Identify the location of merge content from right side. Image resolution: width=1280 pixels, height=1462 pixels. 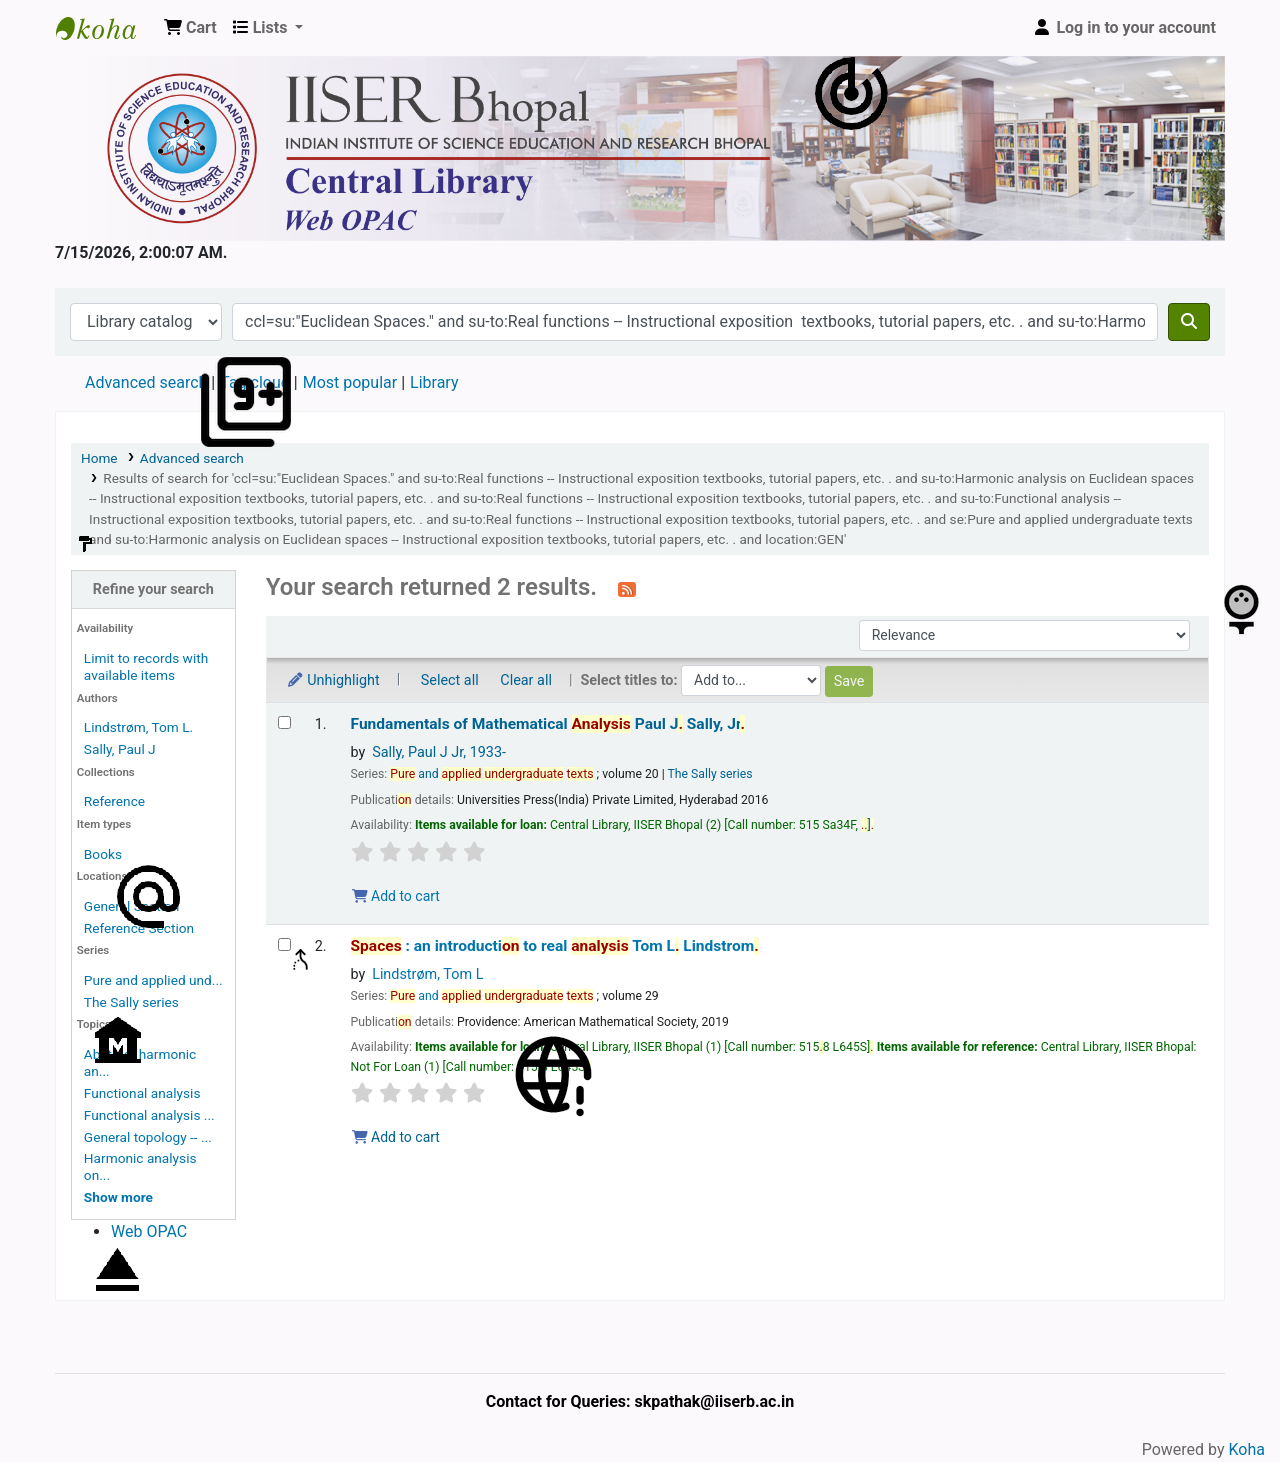
(300, 959).